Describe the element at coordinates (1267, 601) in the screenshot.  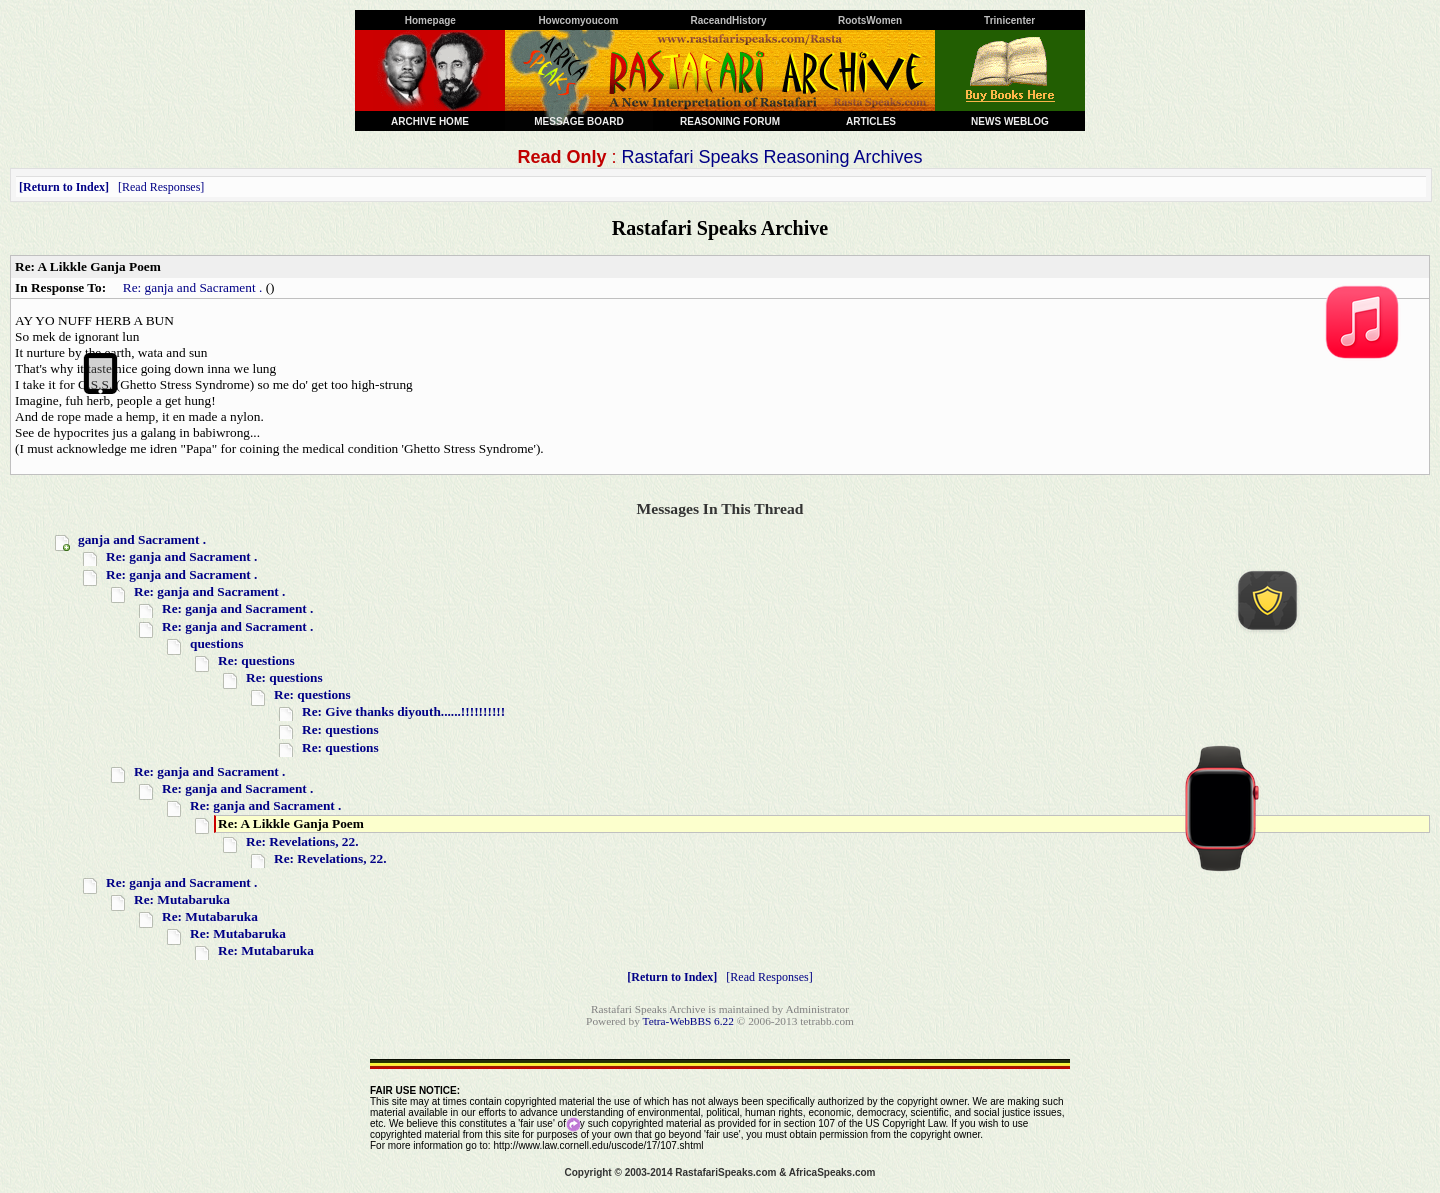
I see `open vpn settings and preferences` at that location.